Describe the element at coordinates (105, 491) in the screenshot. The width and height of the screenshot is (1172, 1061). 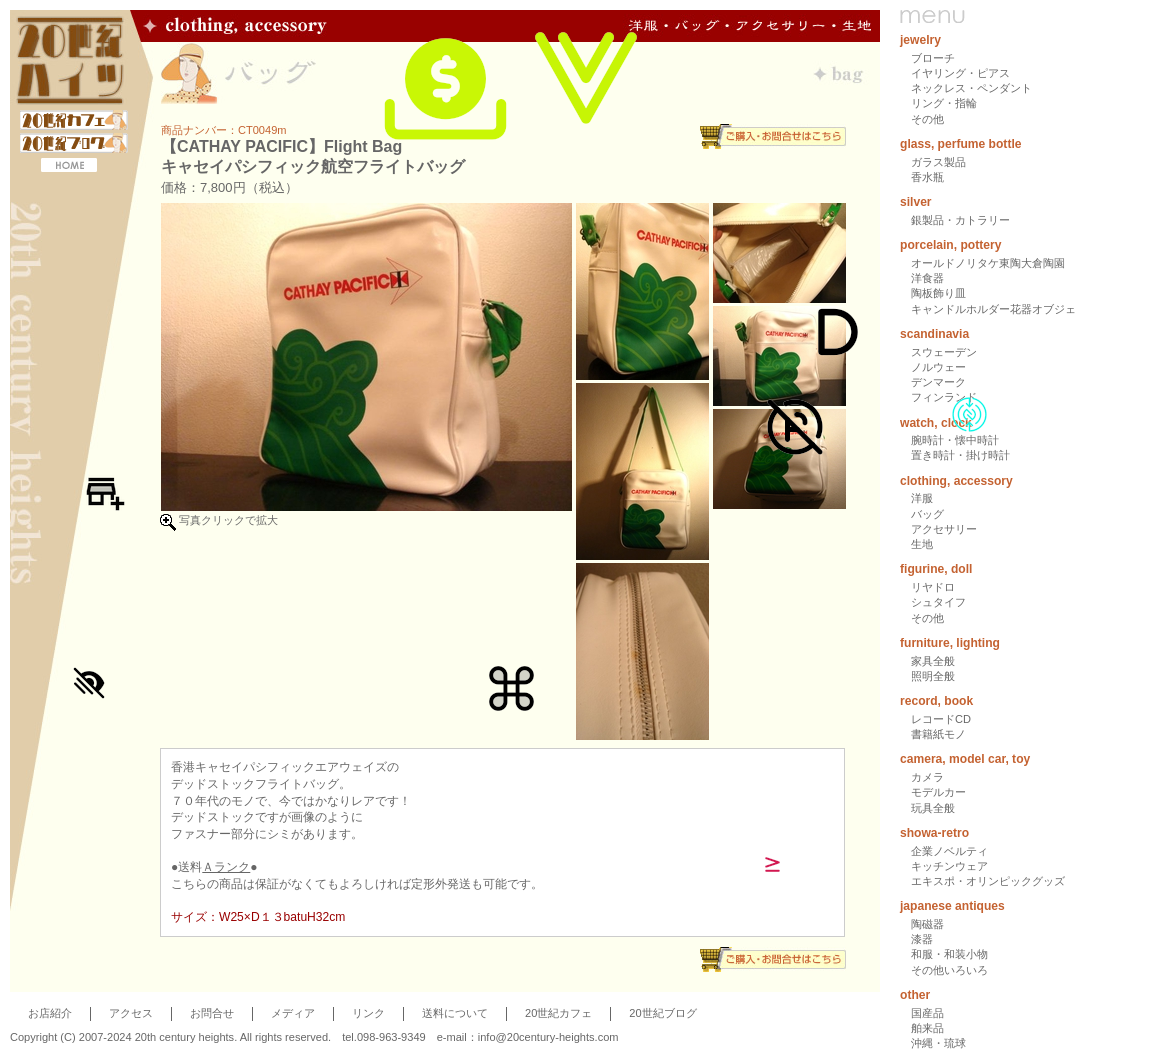
I see `add a new business location` at that location.